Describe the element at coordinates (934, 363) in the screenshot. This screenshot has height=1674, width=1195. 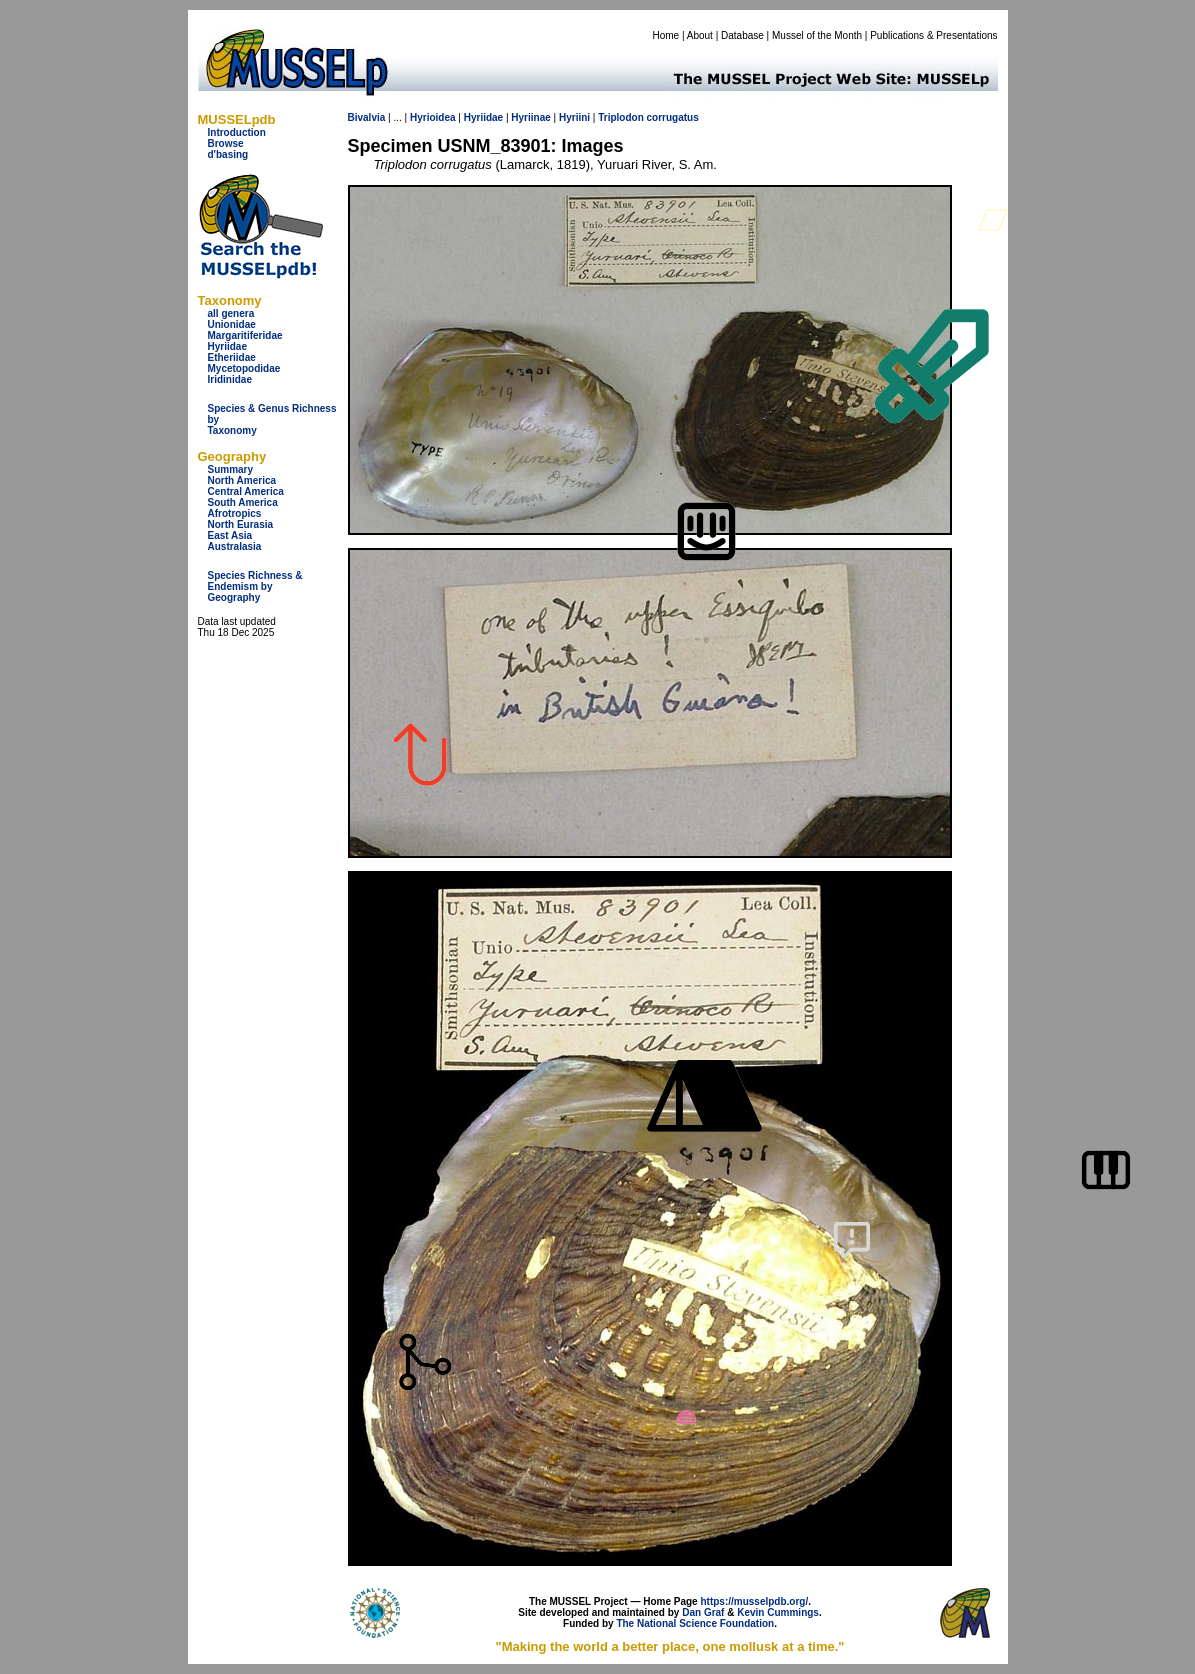
I see `access combat or battle features` at that location.